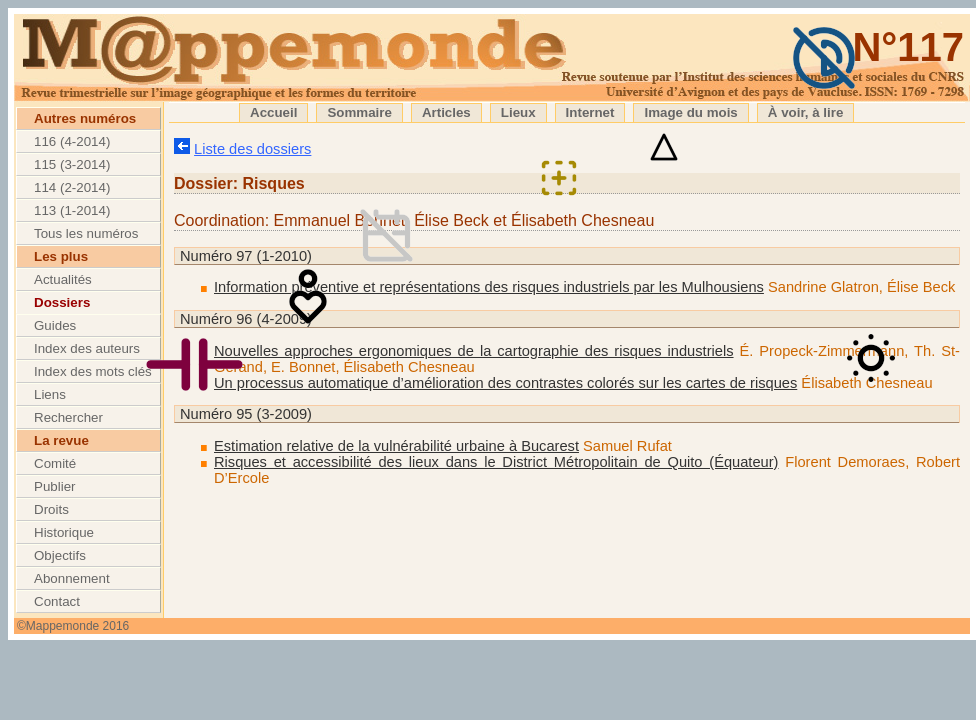 The image size is (976, 720). Describe the element at coordinates (386, 235) in the screenshot. I see `disable calendar or scheduling features` at that location.